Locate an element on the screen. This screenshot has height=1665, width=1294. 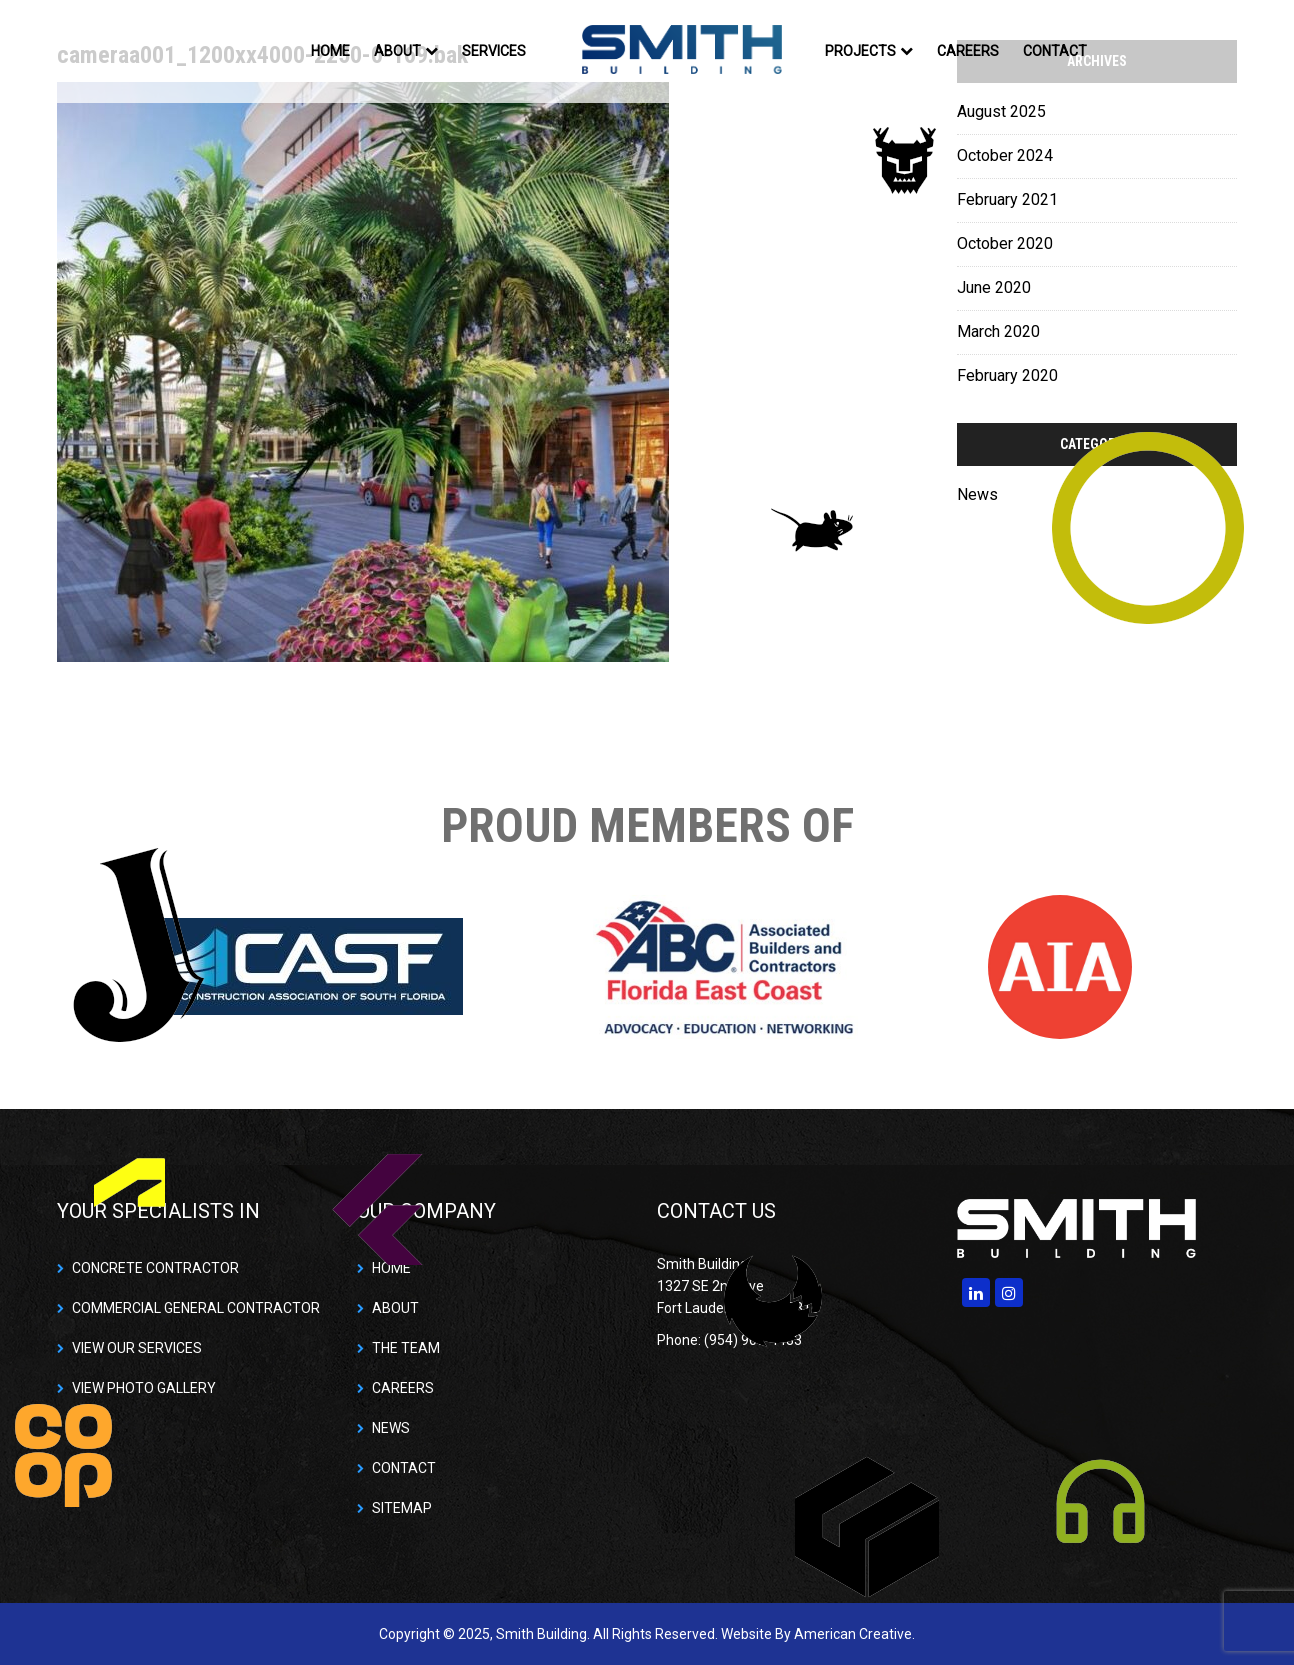
co-op brand logo is located at coordinates (63, 1455).